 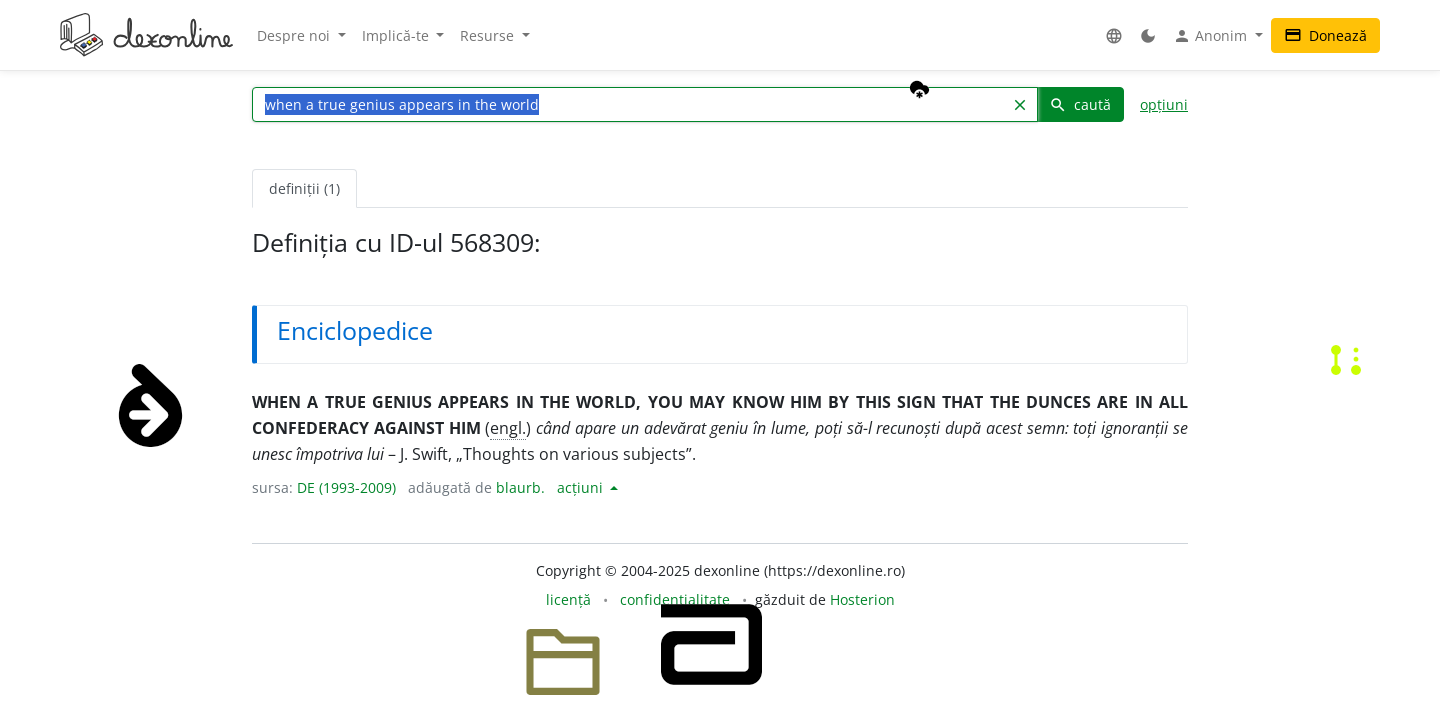 I want to click on indicates snowy weather conditions, so click(x=919, y=89).